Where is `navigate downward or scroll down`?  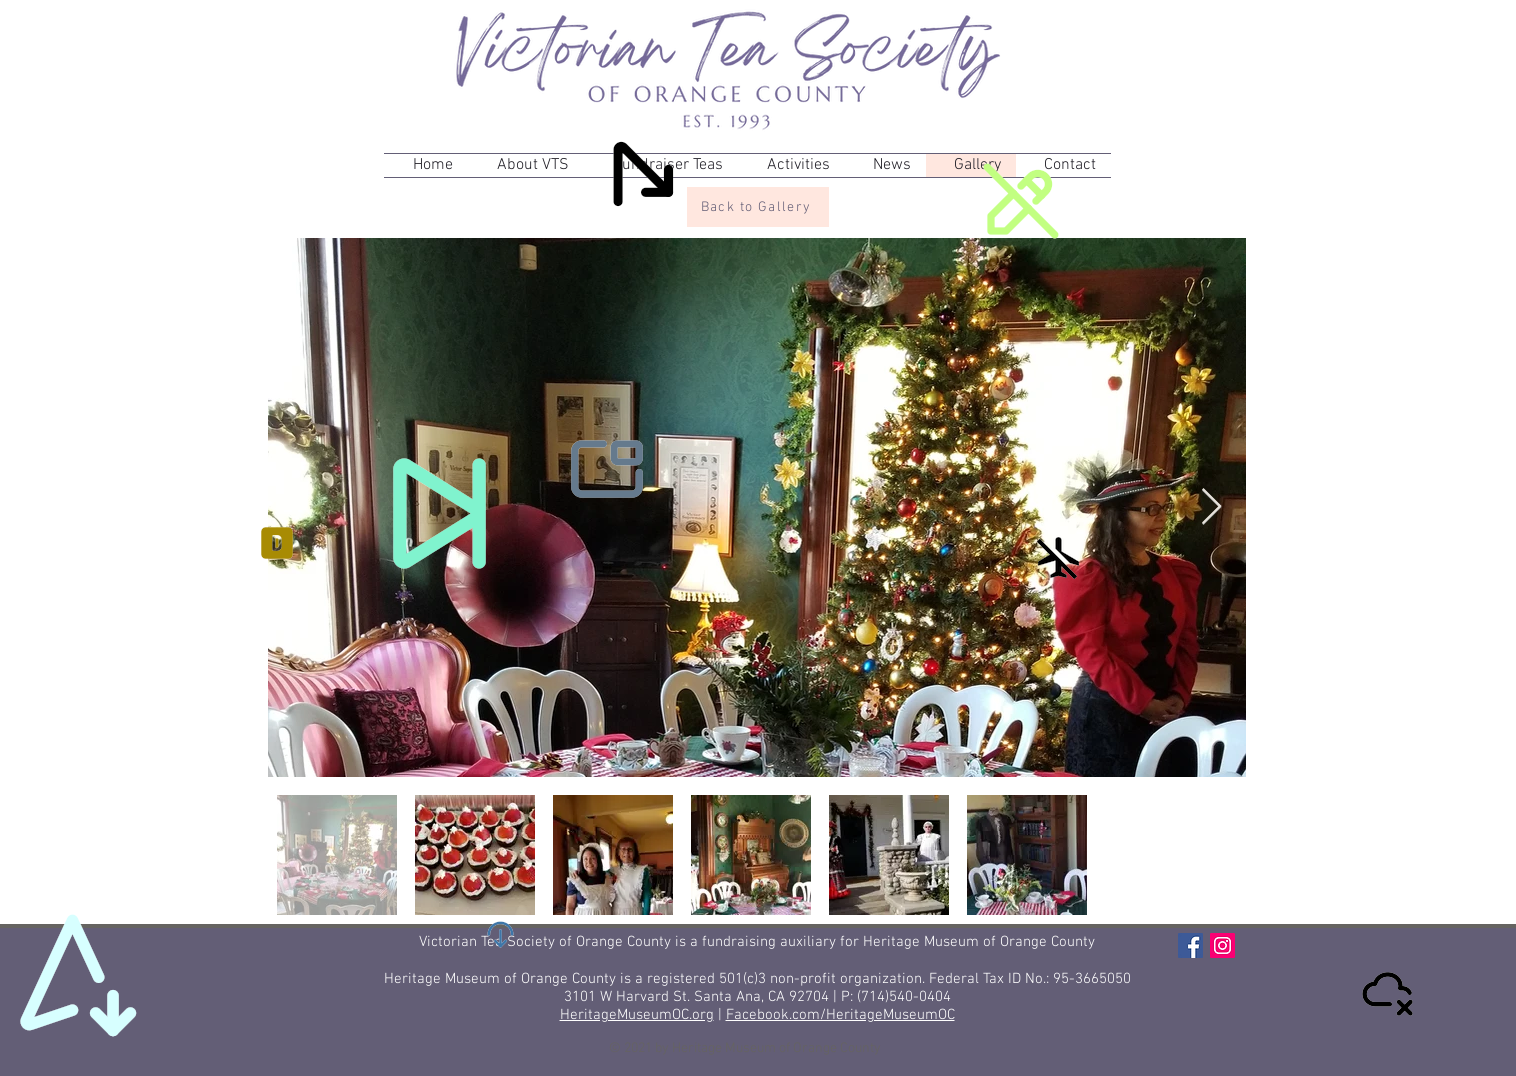
navigate downward or scroll down is located at coordinates (72, 972).